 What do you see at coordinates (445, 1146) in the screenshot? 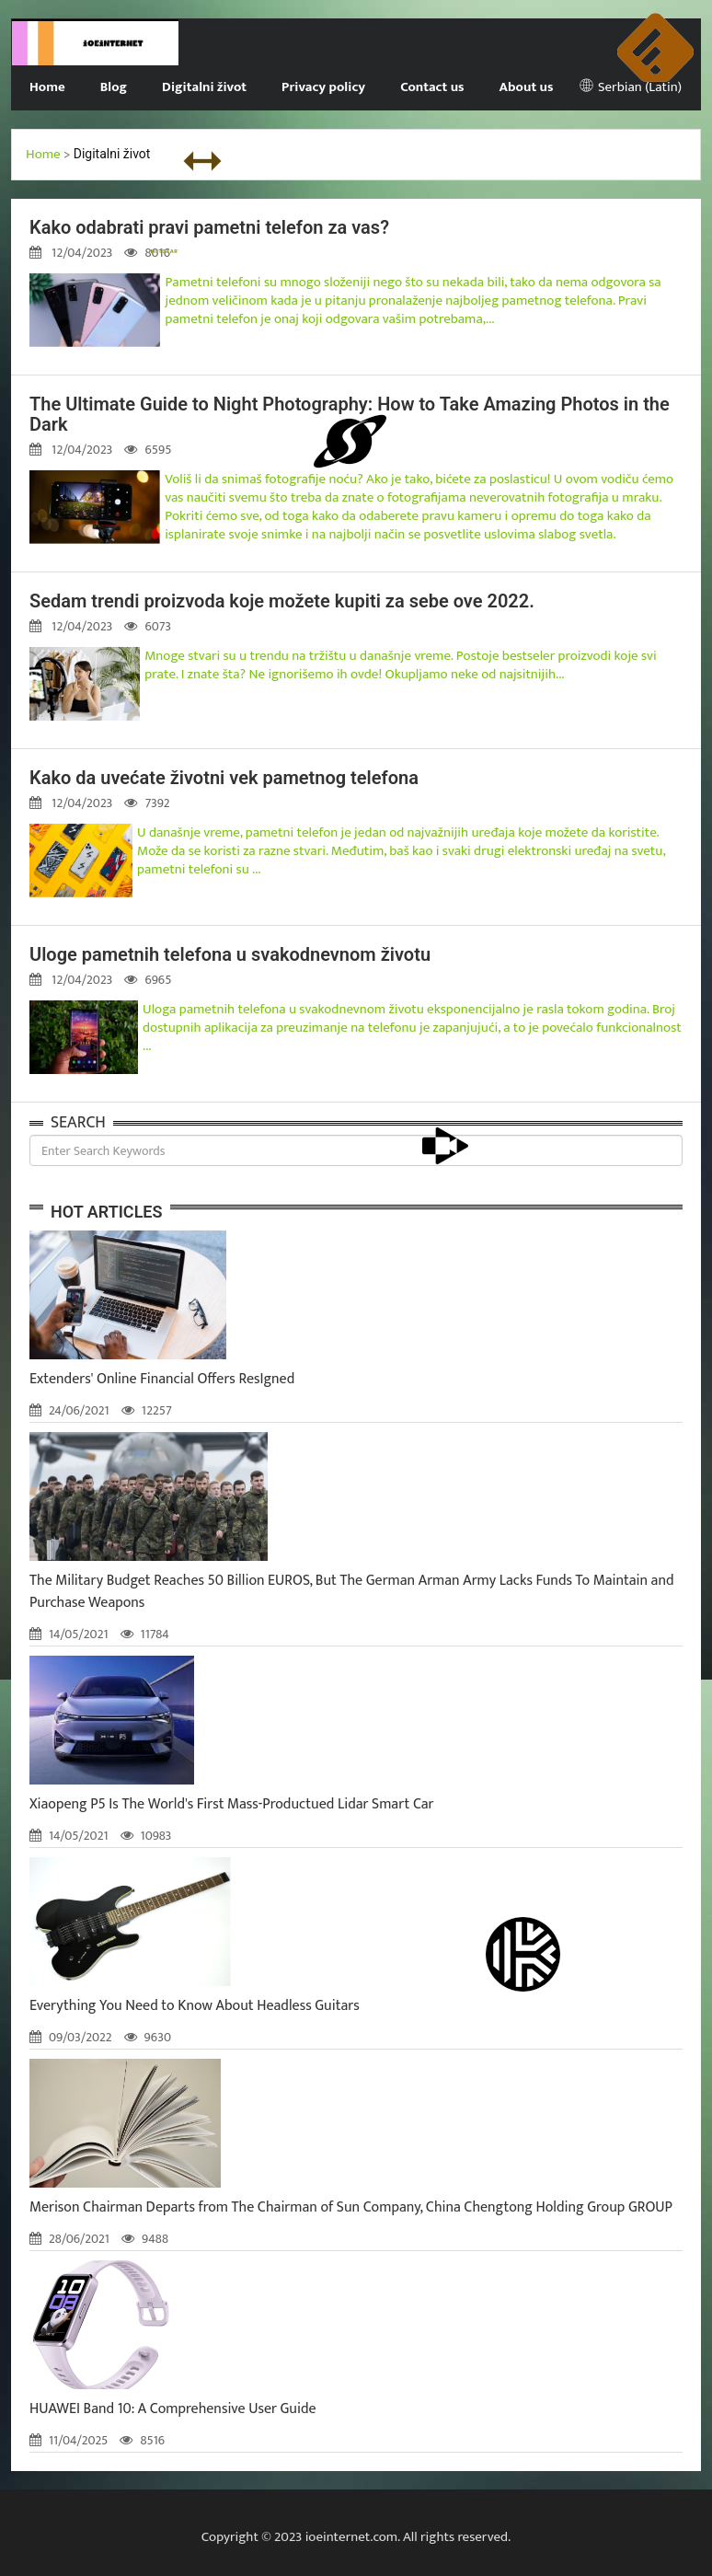
I see `open screencastify screen recording app` at bounding box center [445, 1146].